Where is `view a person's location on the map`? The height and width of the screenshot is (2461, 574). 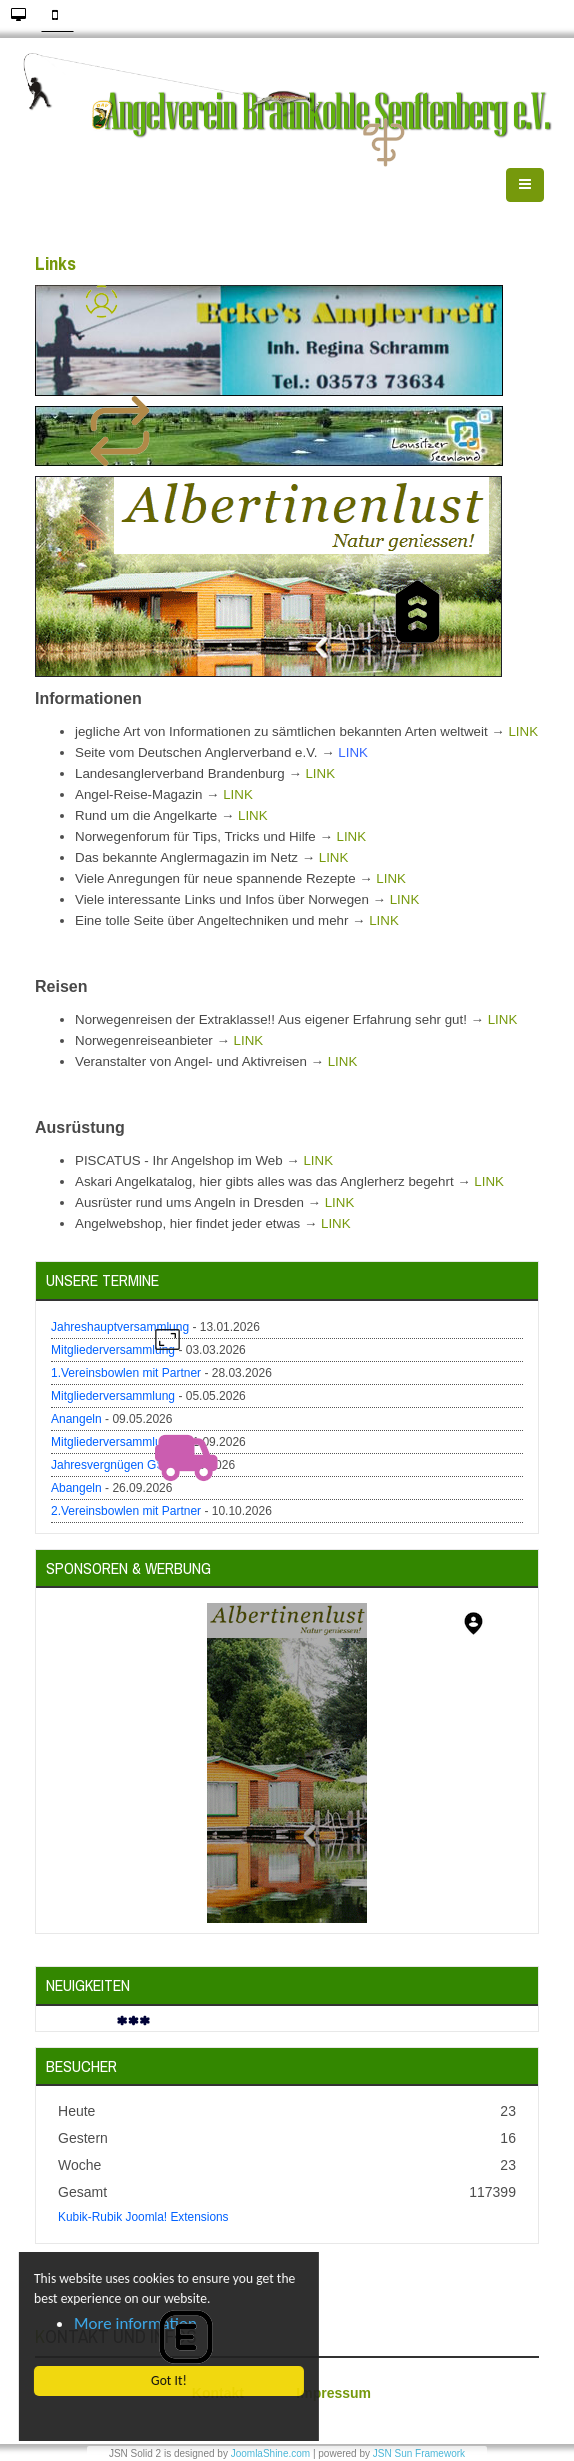 view a person's location on the map is located at coordinates (473, 1623).